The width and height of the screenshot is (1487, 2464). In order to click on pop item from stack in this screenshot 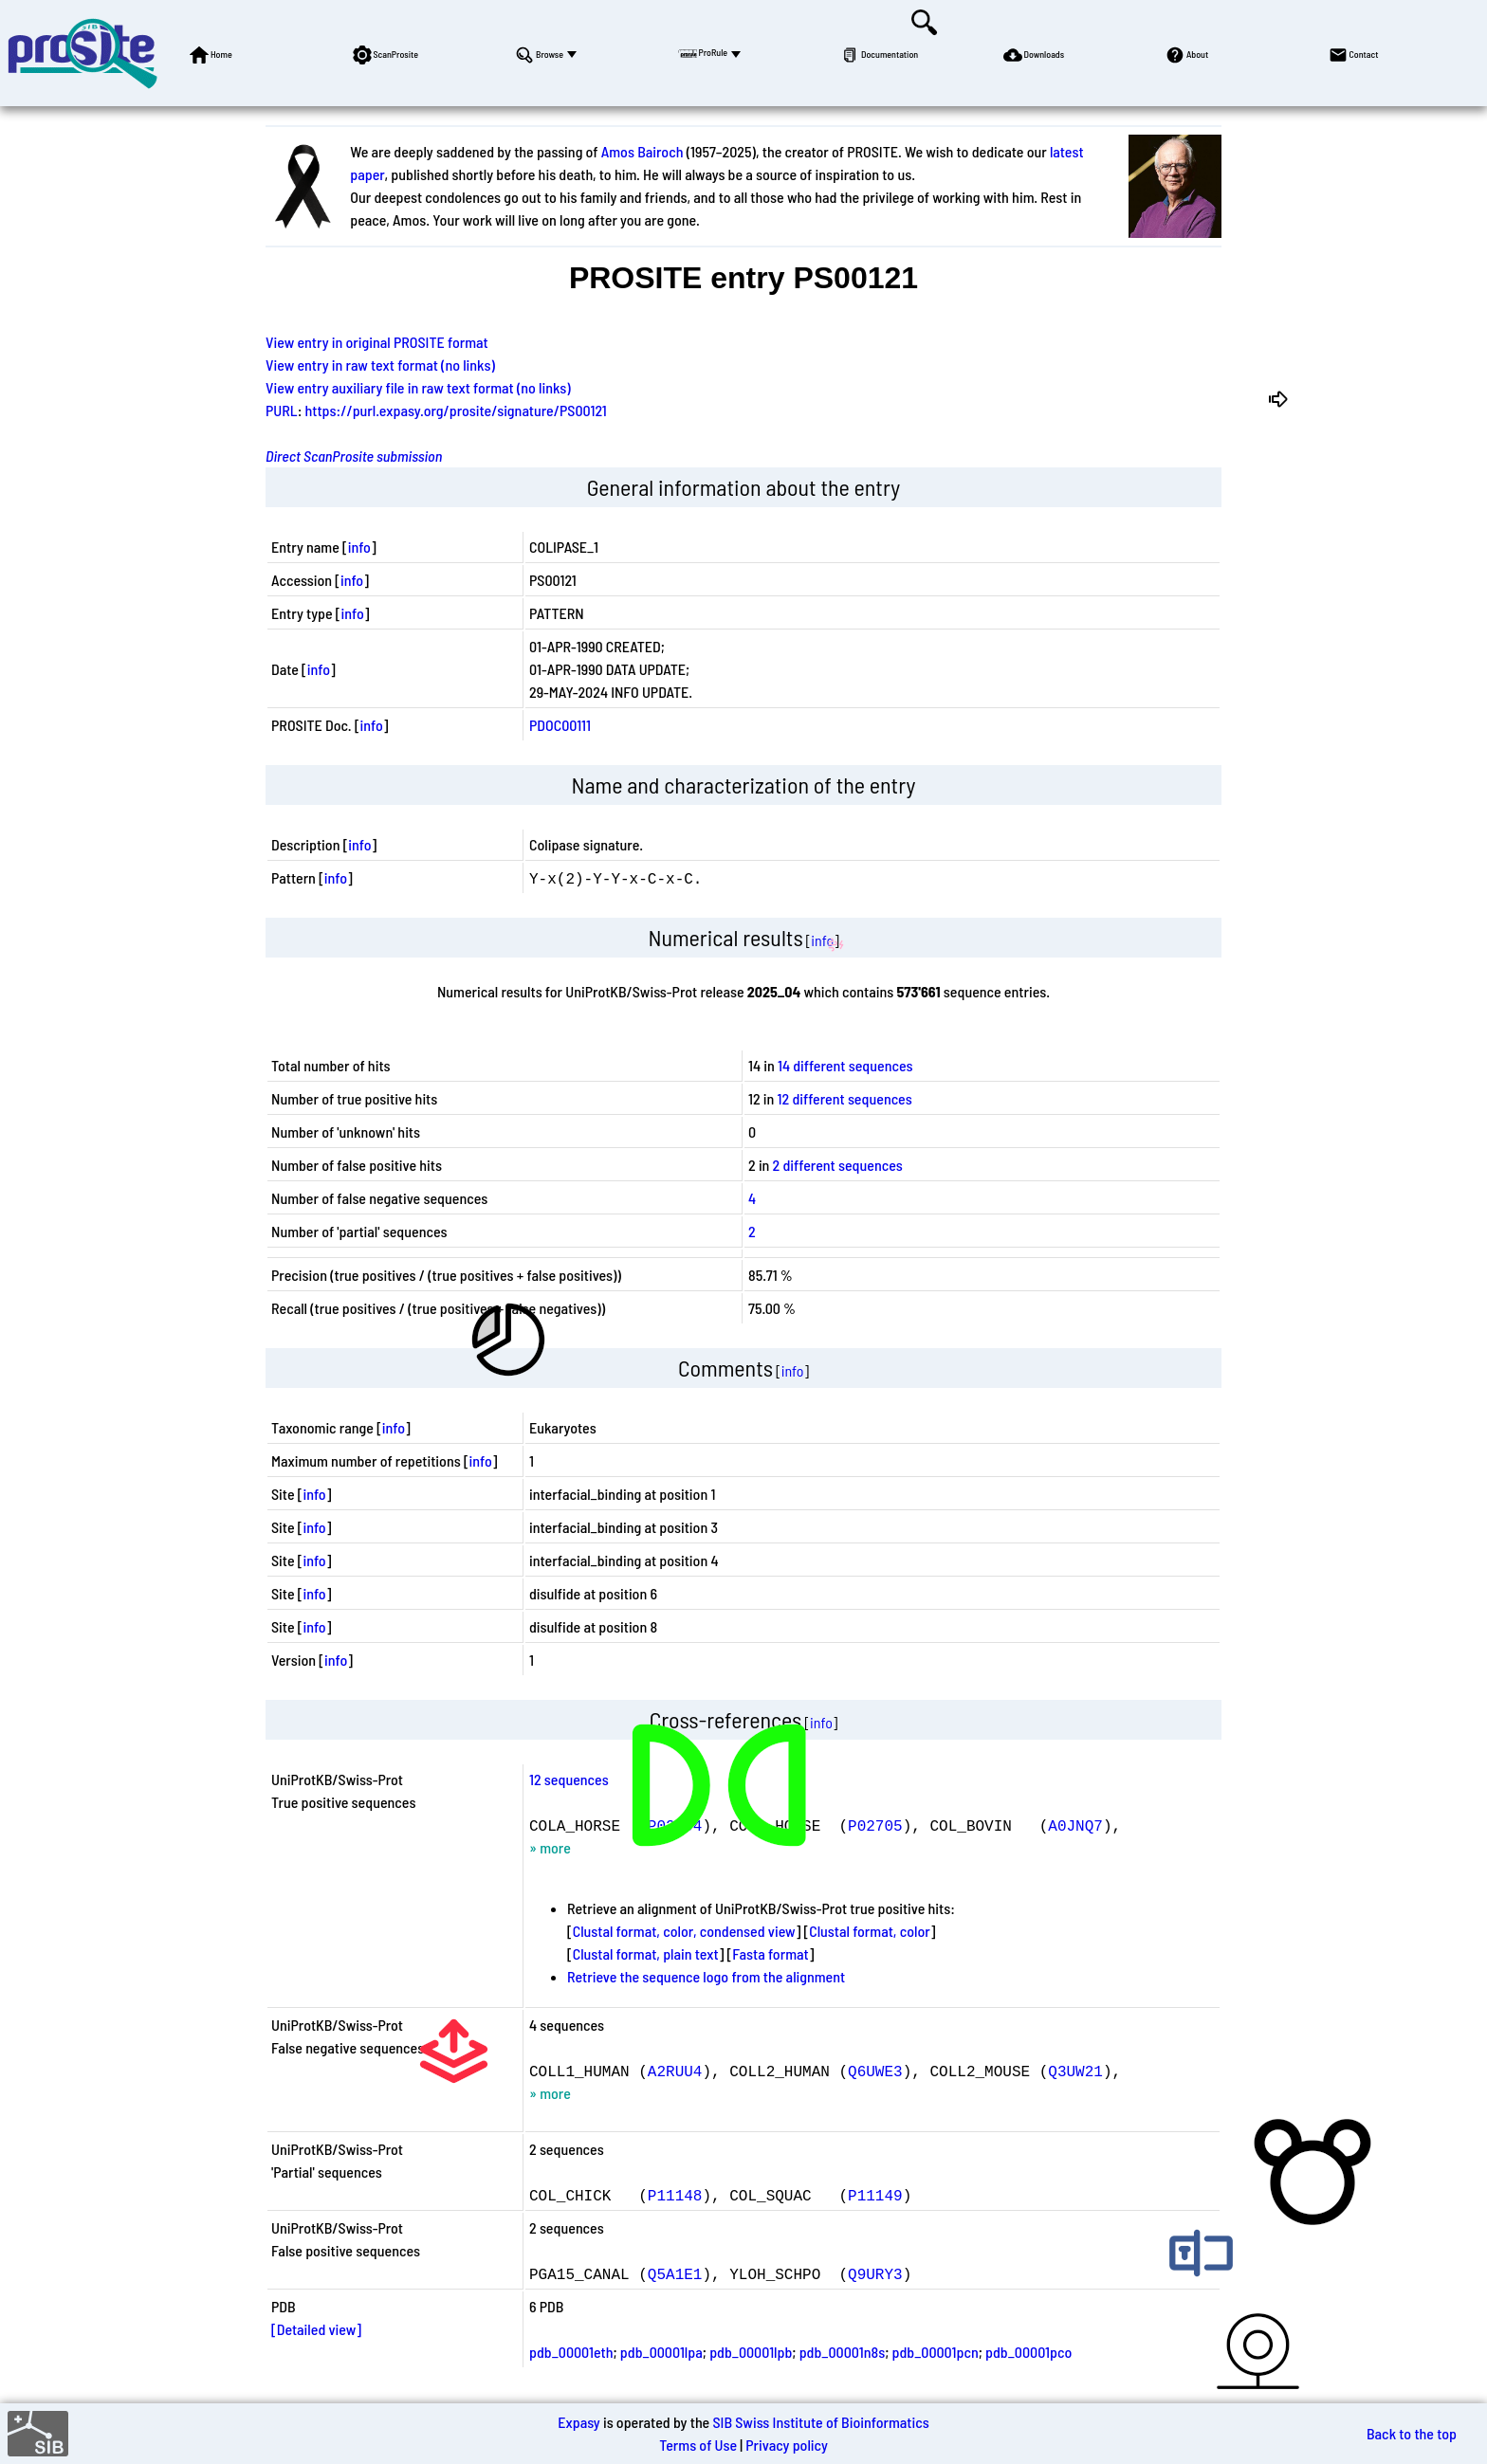, I will do `click(453, 2053)`.